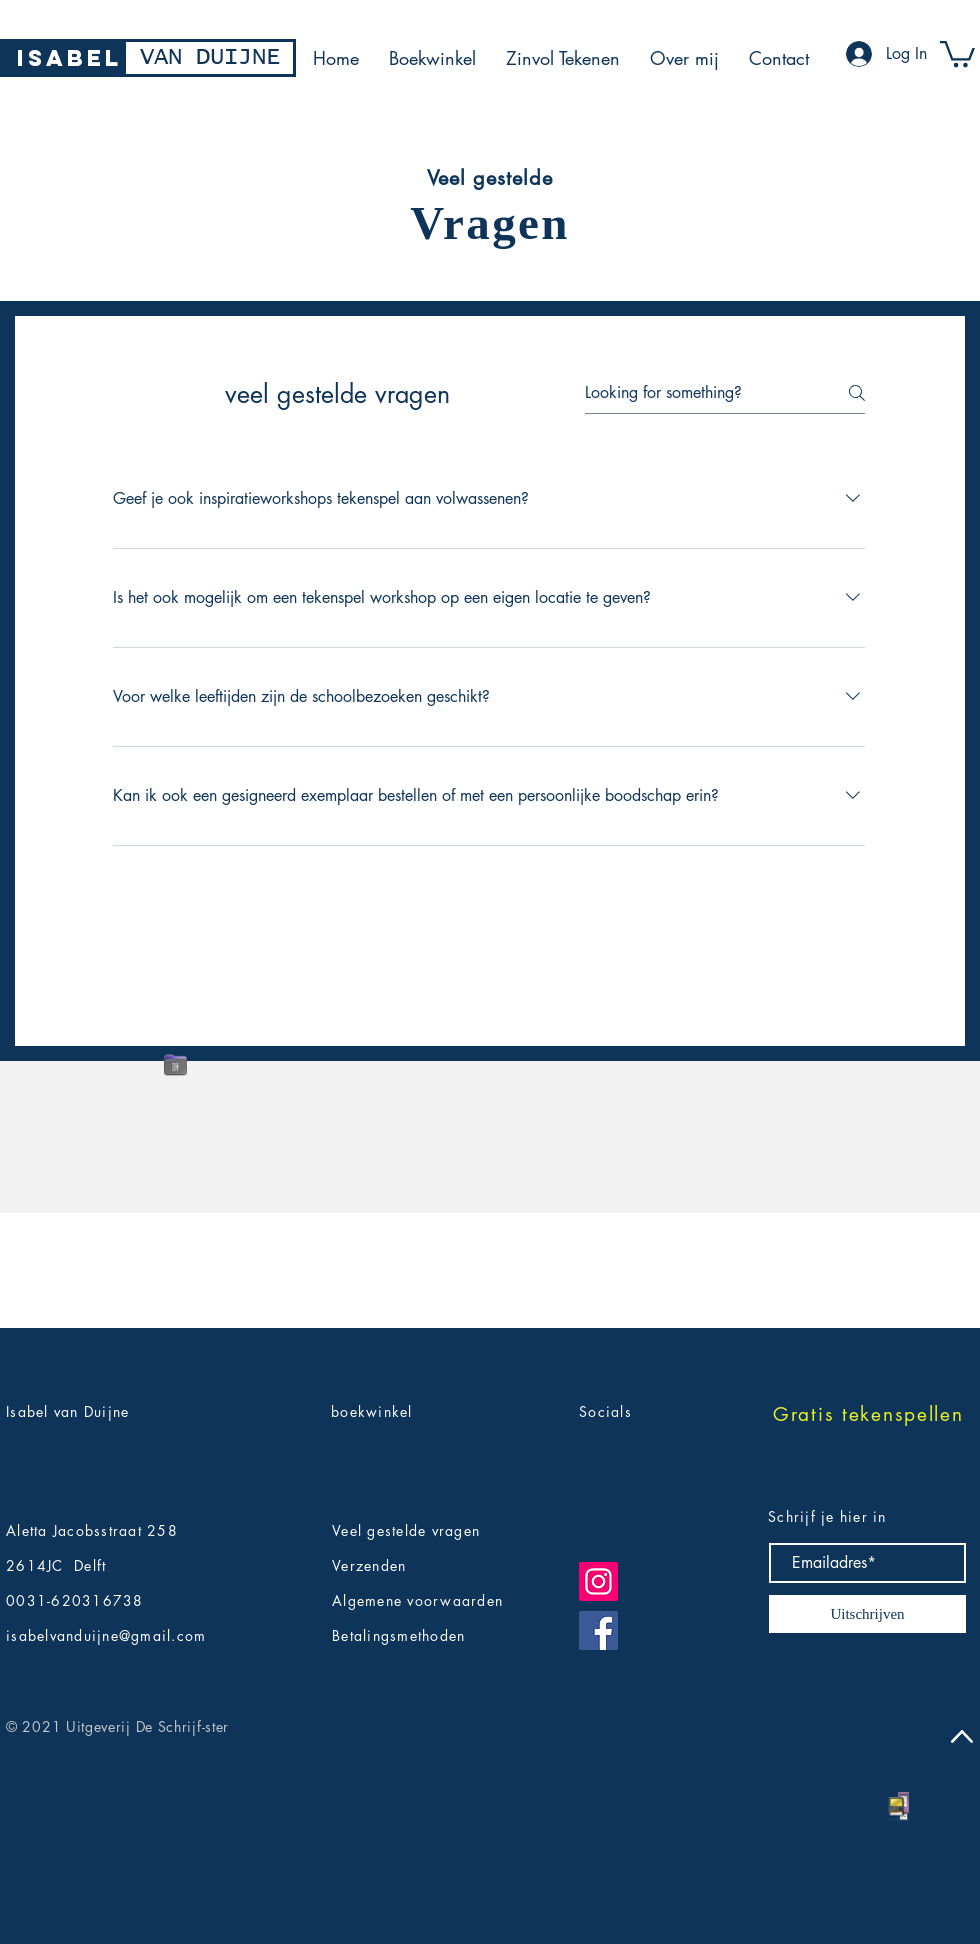 The height and width of the screenshot is (1944, 980). Describe the element at coordinates (900, 1807) in the screenshot. I see `access removable storage devices` at that location.